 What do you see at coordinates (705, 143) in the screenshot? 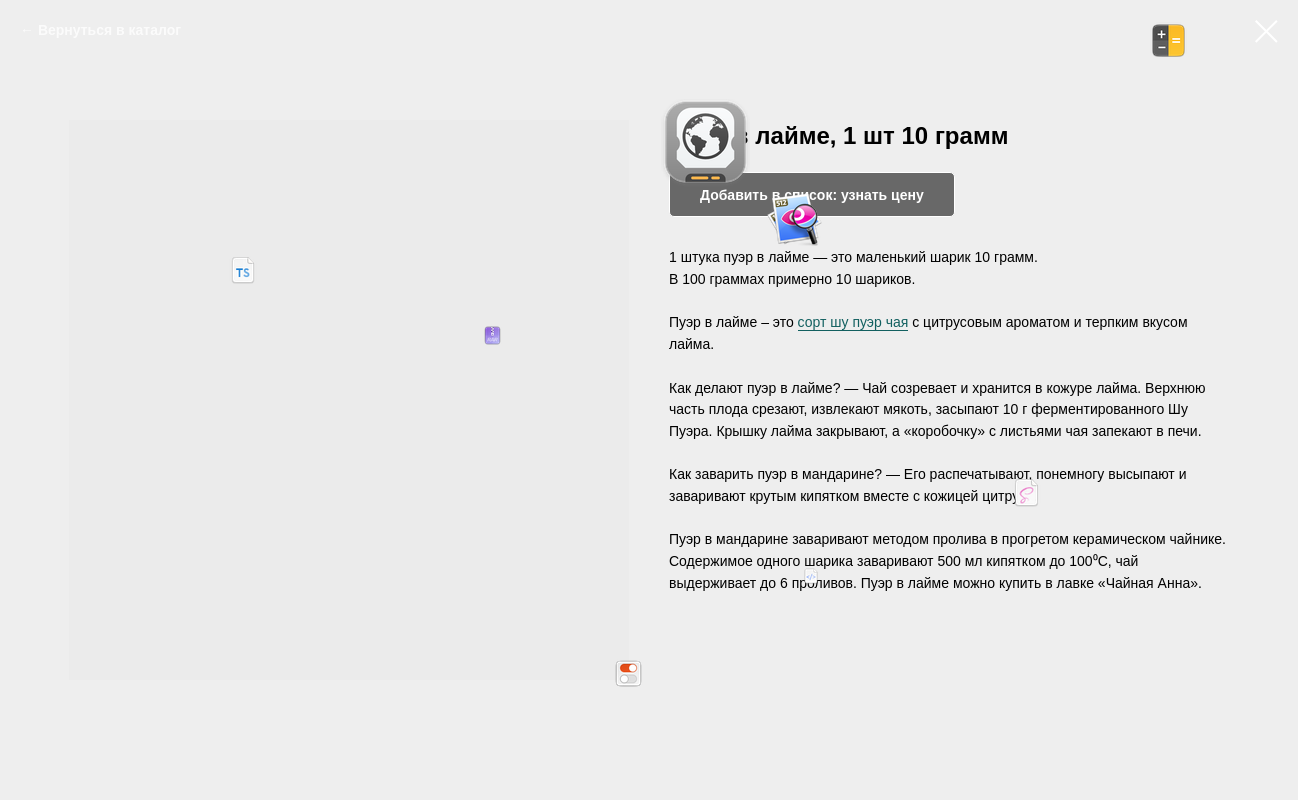
I see `configure iSCSI network storage settings` at bounding box center [705, 143].